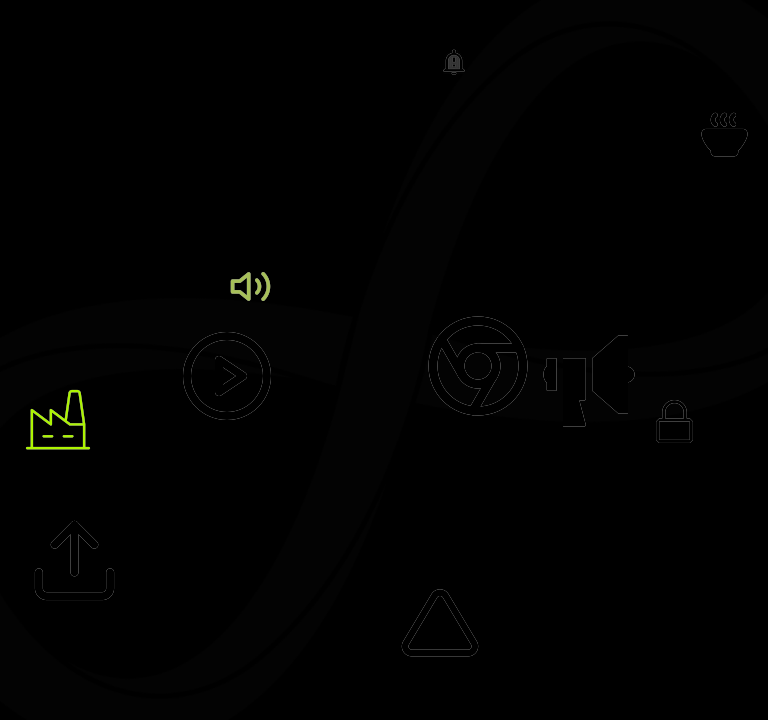  Describe the element at coordinates (674, 421) in the screenshot. I see `indicates a locked or secured item` at that location.